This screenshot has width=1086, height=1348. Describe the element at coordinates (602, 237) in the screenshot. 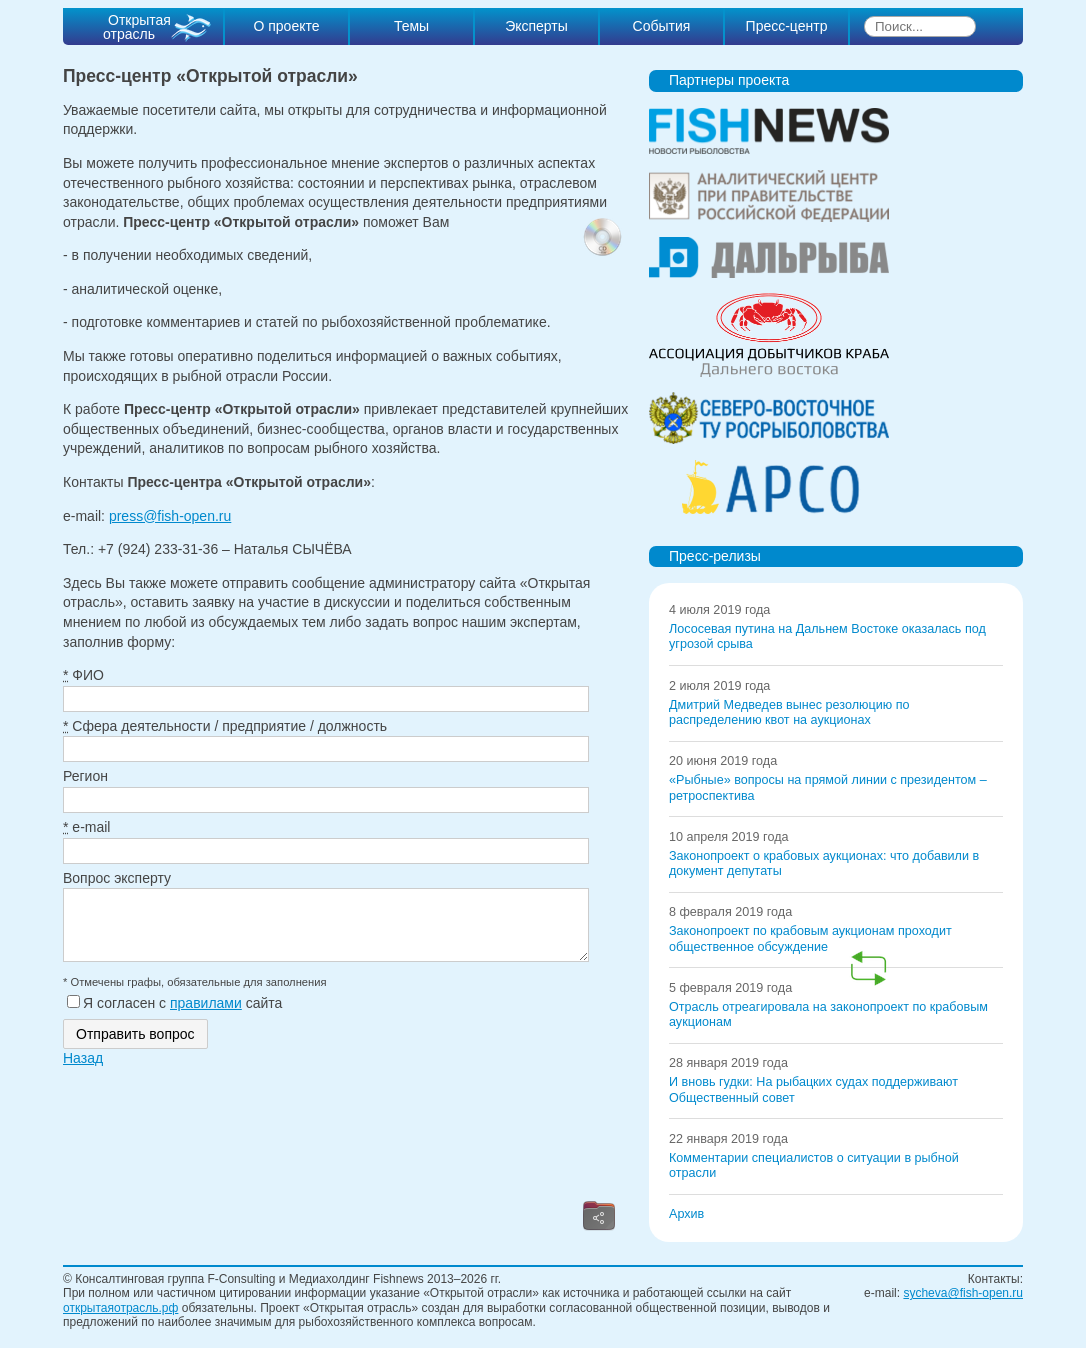

I see `access CD-RW disc drive` at that location.